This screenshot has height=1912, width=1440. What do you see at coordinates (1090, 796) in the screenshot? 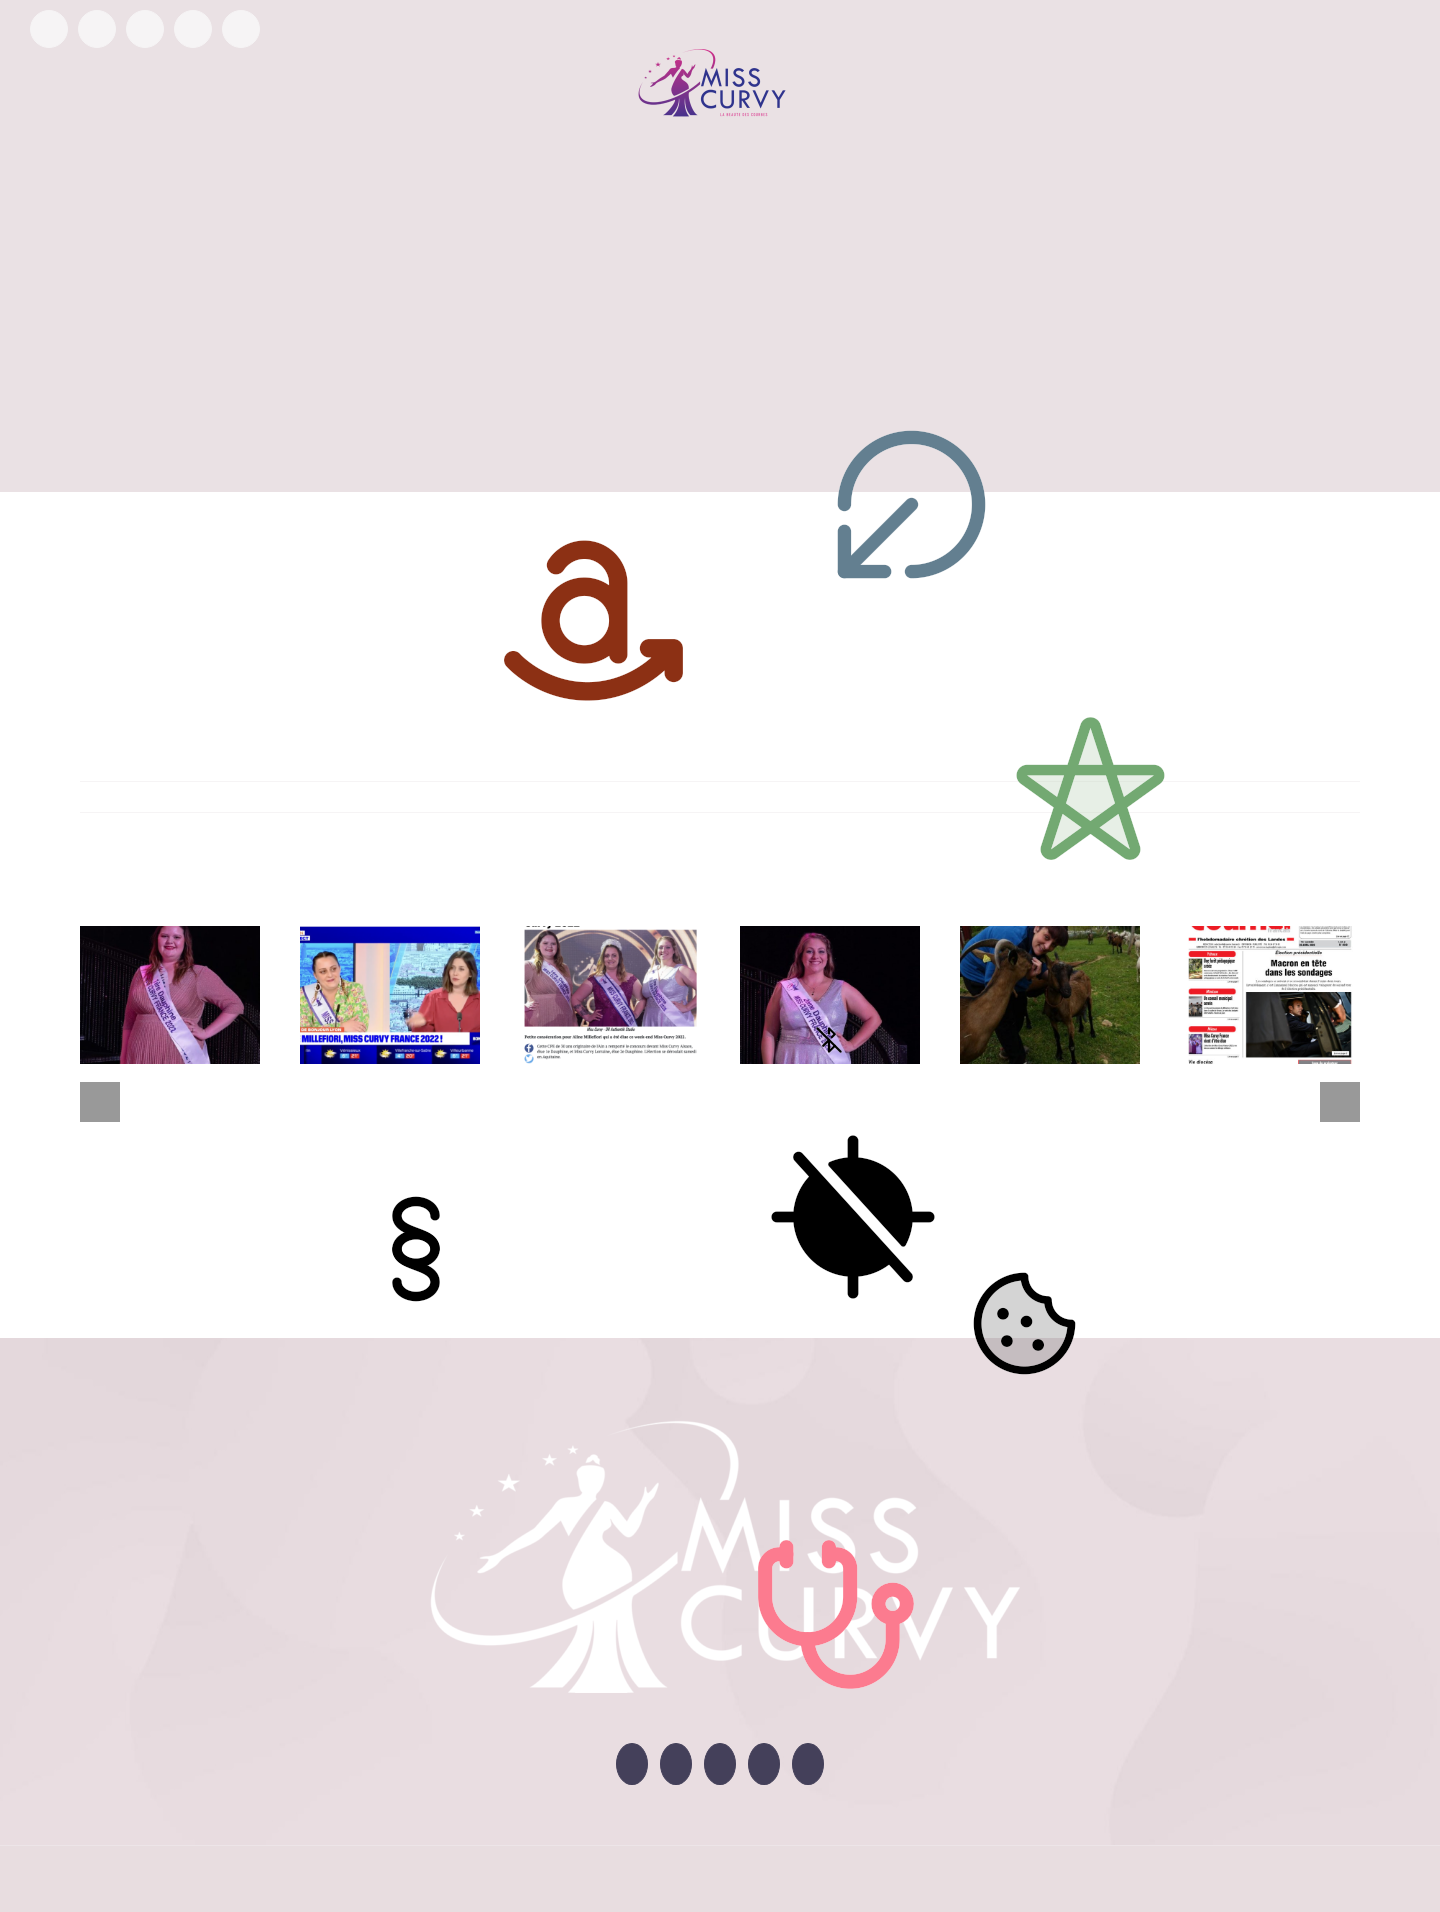
I see `indicates occult or mystical content category` at bounding box center [1090, 796].